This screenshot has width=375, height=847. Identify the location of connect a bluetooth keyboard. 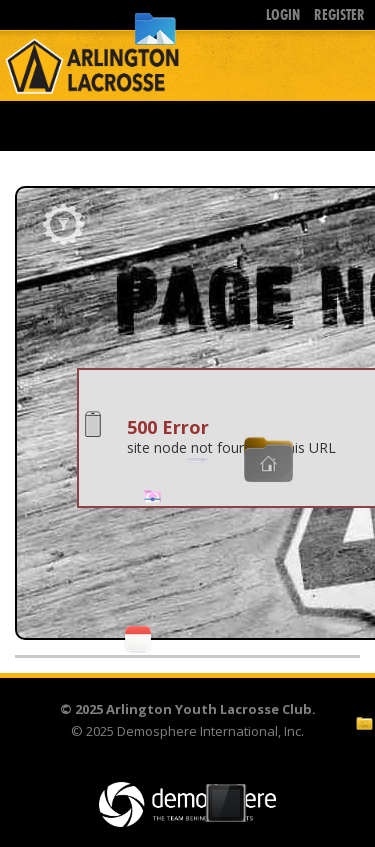
(197, 459).